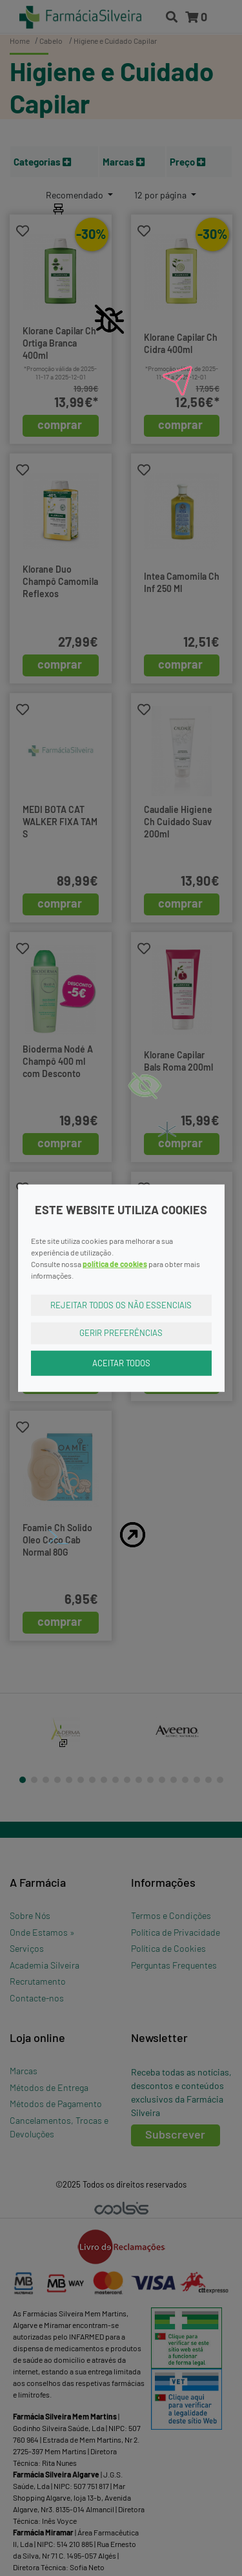 The width and height of the screenshot is (242, 2576). What do you see at coordinates (145, 1085) in the screenshot?
I see `hide password or sensitive content` at bounding box center [145, 1085].